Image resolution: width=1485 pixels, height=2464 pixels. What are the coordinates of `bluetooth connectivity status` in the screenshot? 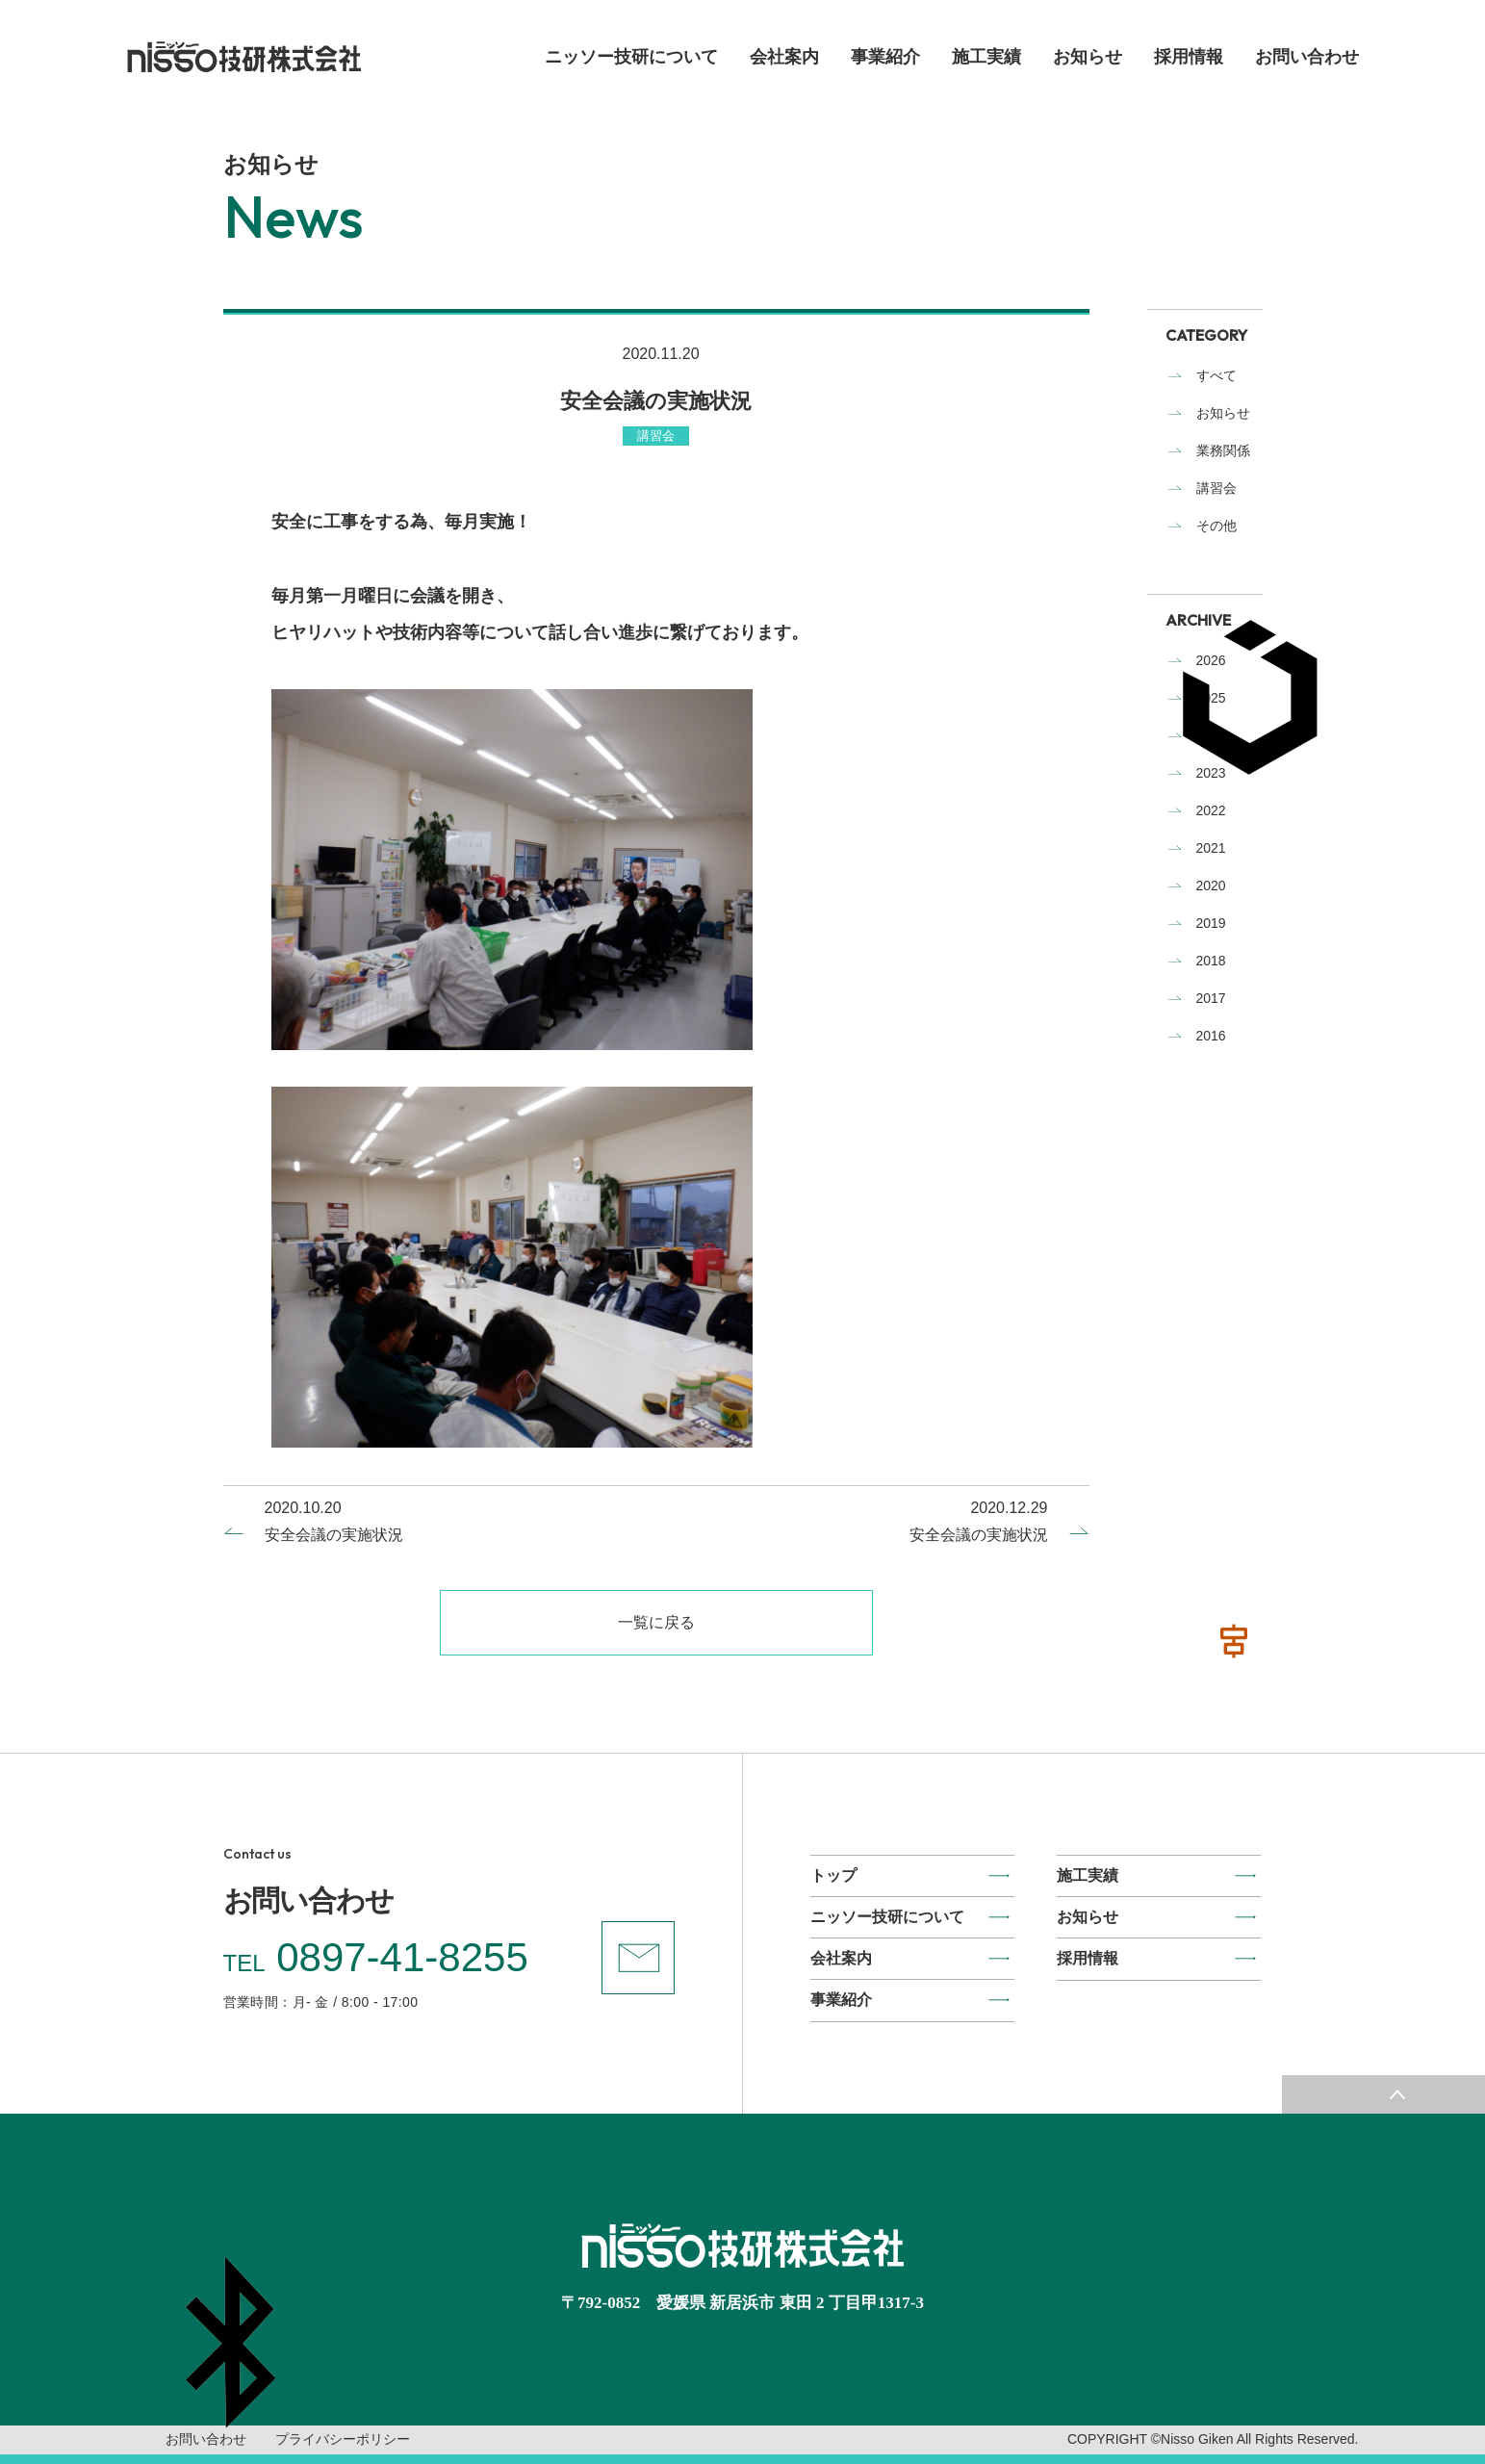 It's located at (230, 2342).